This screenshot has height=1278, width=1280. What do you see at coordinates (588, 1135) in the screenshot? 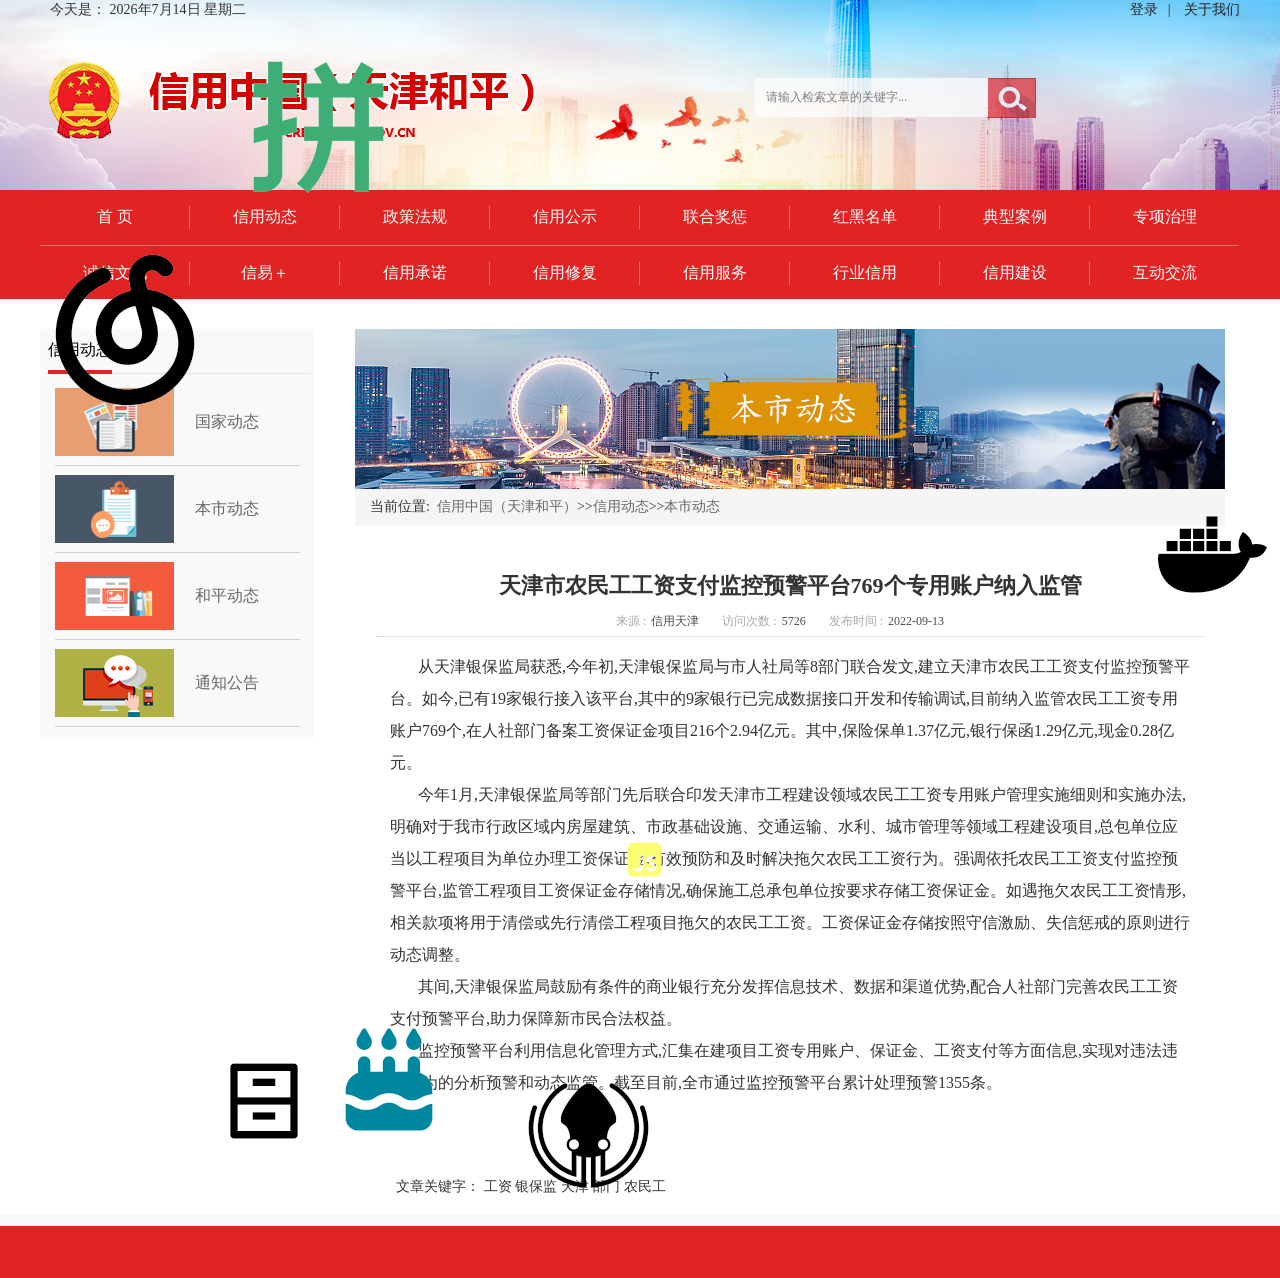
I see `open GitKraken git client` at bounding box center [588, 1135].